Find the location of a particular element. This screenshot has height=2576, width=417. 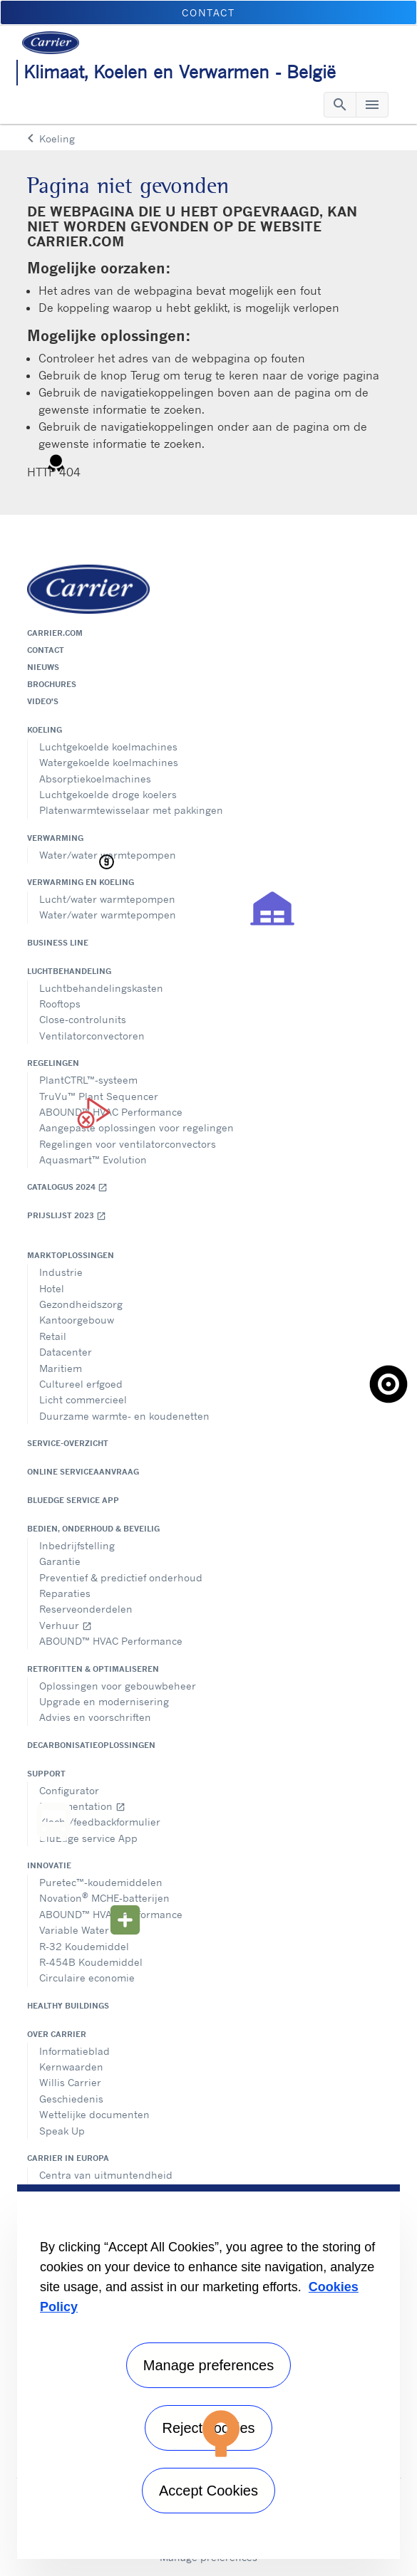

open sourcetree git client is located at coordinates (221, 2434).